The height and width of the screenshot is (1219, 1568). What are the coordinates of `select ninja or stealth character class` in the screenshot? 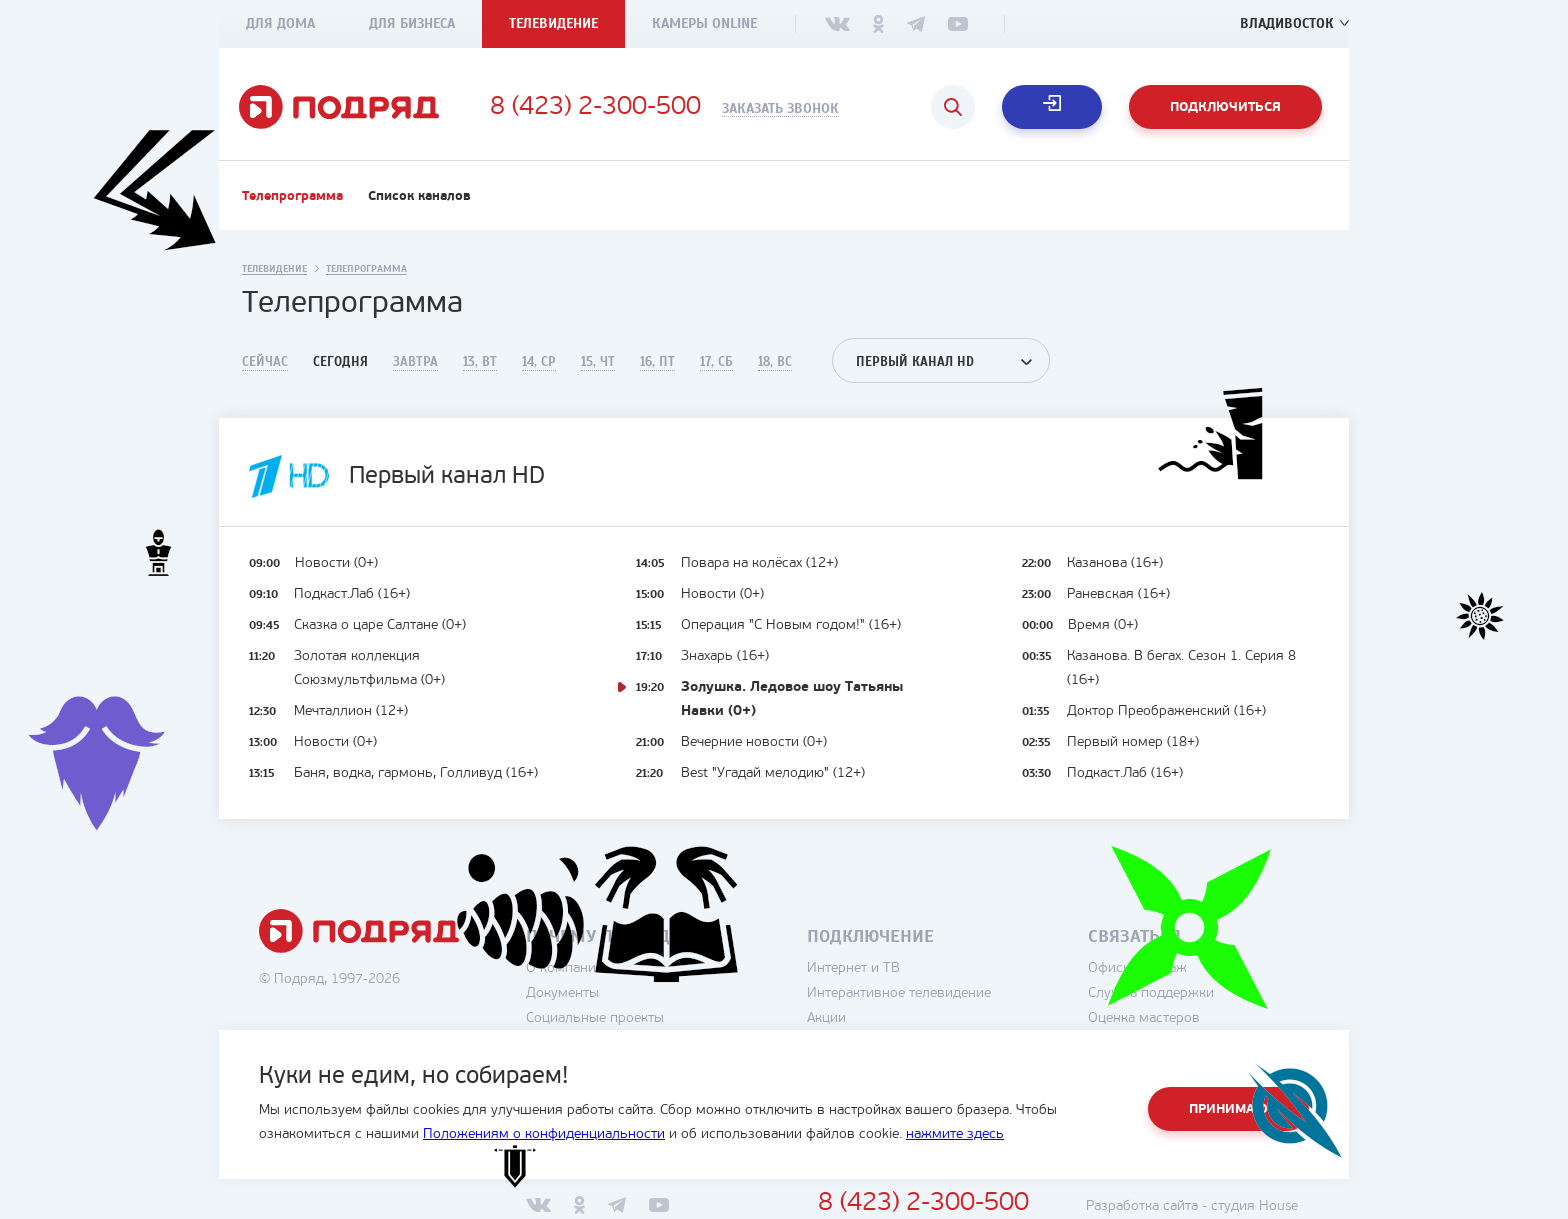 It's located at (1189, 927).